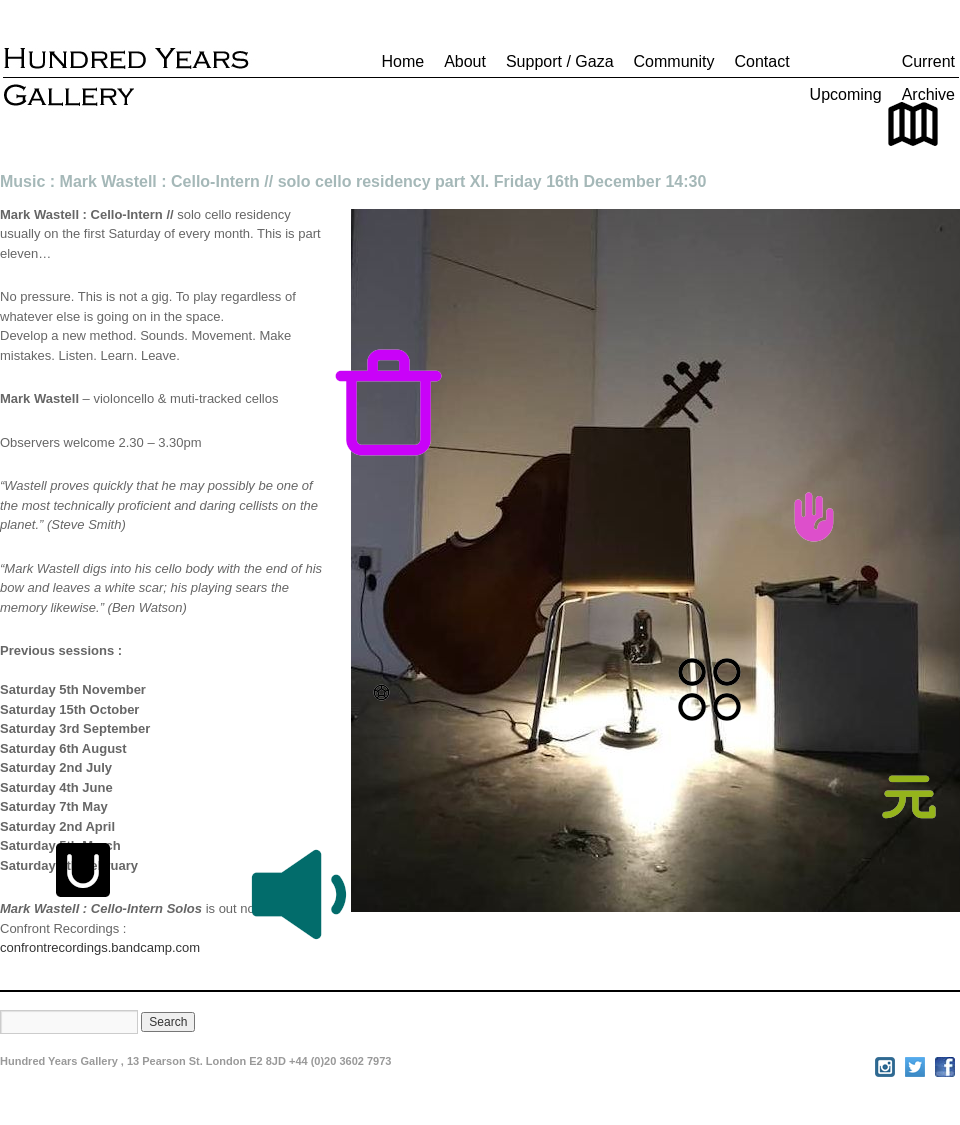  I want to click on indicates chinese yuan currency, so click(909, 798).